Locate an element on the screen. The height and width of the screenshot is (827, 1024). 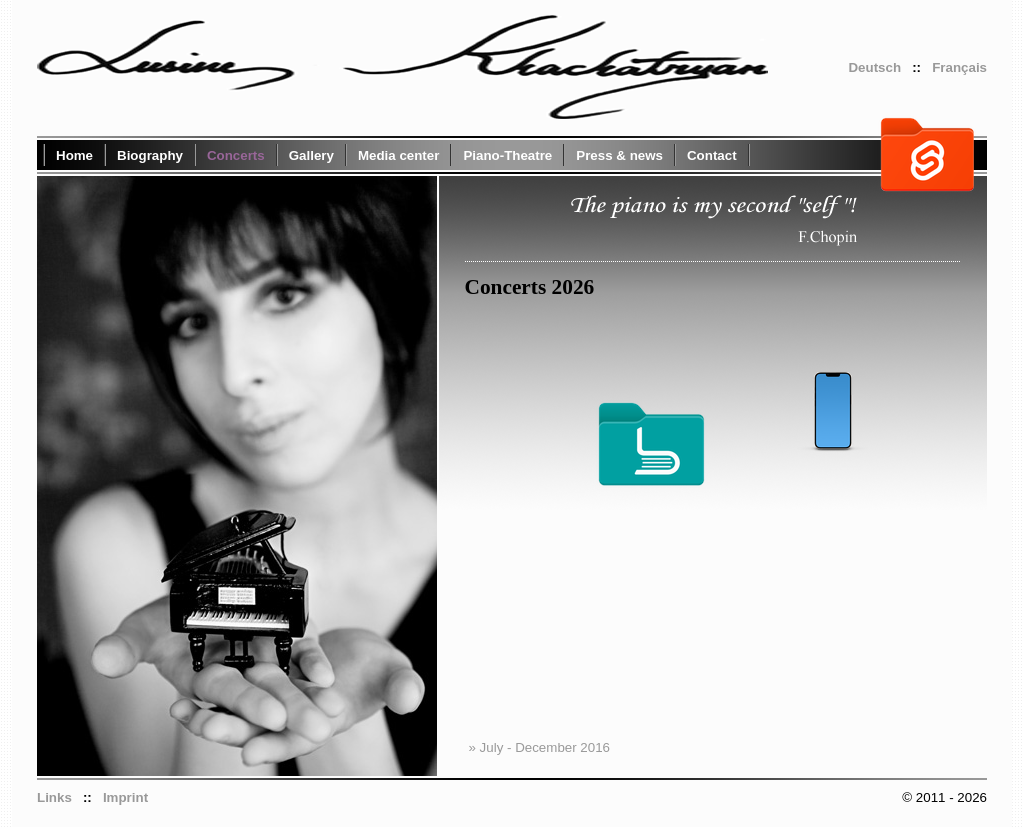
open taaghche app files folder is located at coordinates (651, 447).